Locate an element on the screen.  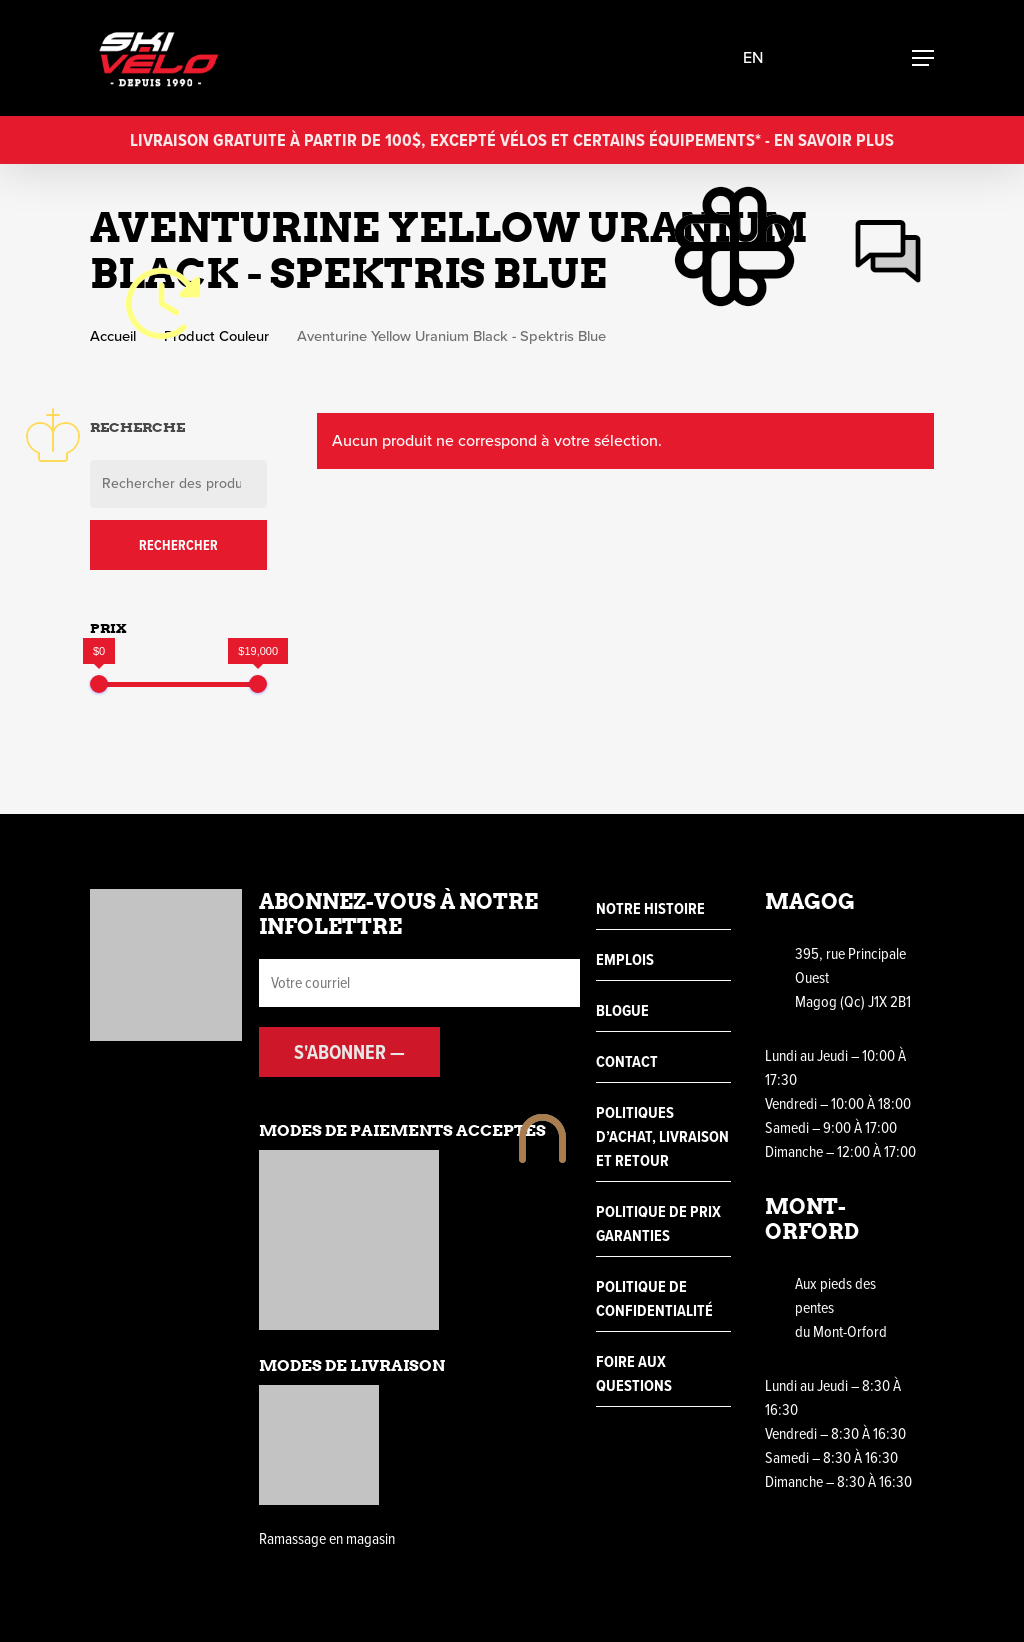
indicates set intersection in a data or math application is located at coordinates (542, 1139).